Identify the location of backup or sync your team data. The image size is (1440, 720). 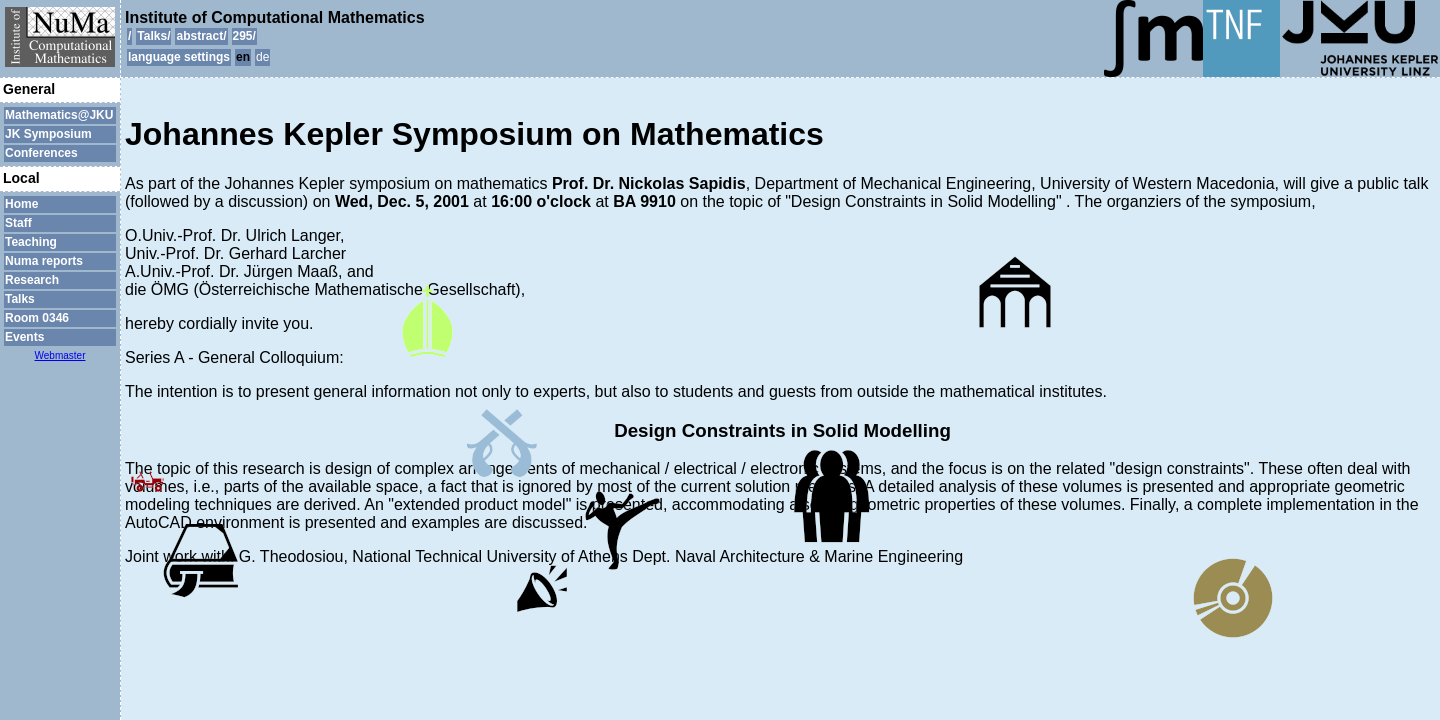
(832, 496).